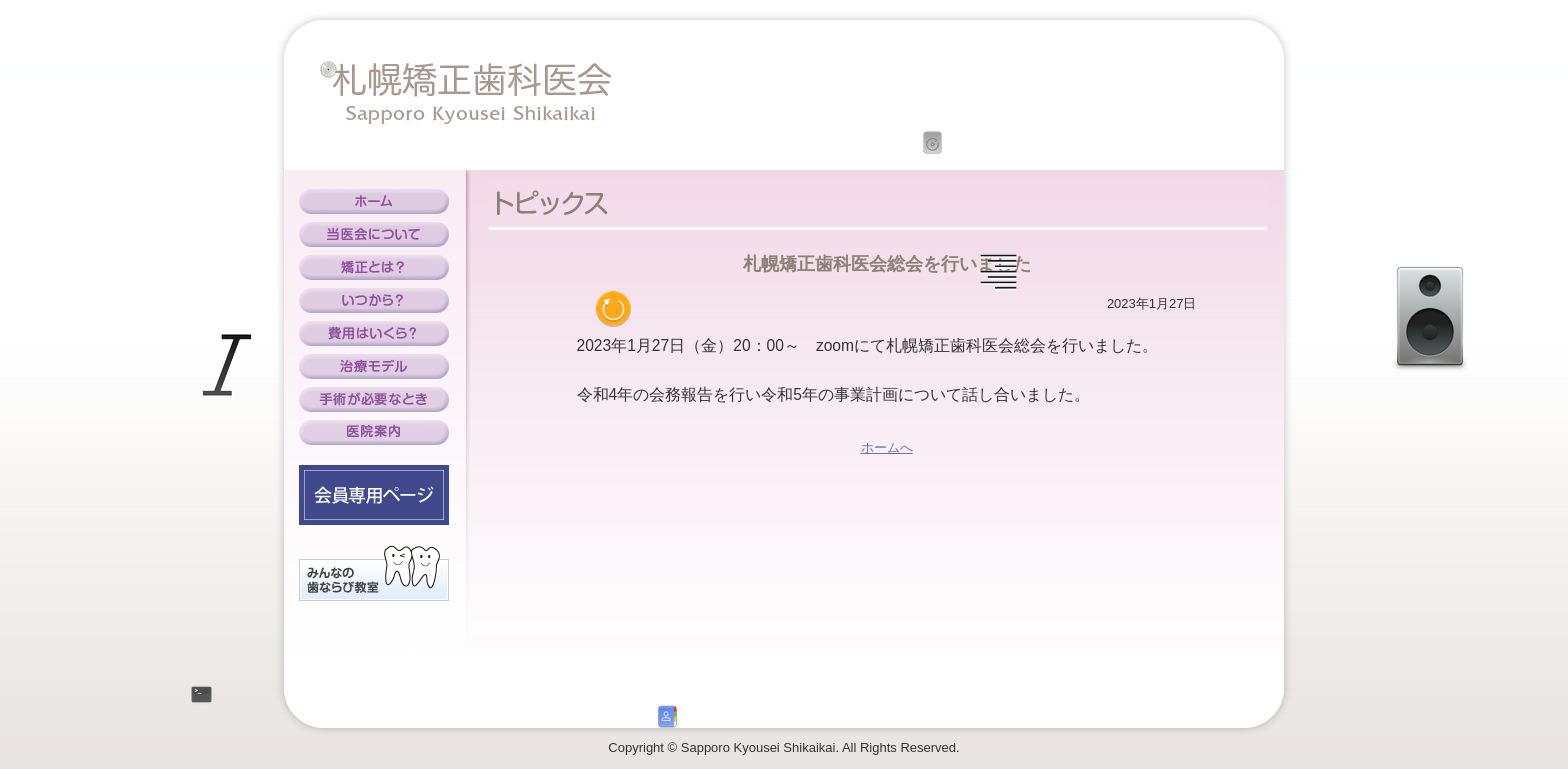 Image resolution: width=1568 pixels, height=769 pixels. What do you see at coordinates (328, 69) in the screenshot?
I see `access CD/DVD drive or disc reader` at bounding box center [328, 69].